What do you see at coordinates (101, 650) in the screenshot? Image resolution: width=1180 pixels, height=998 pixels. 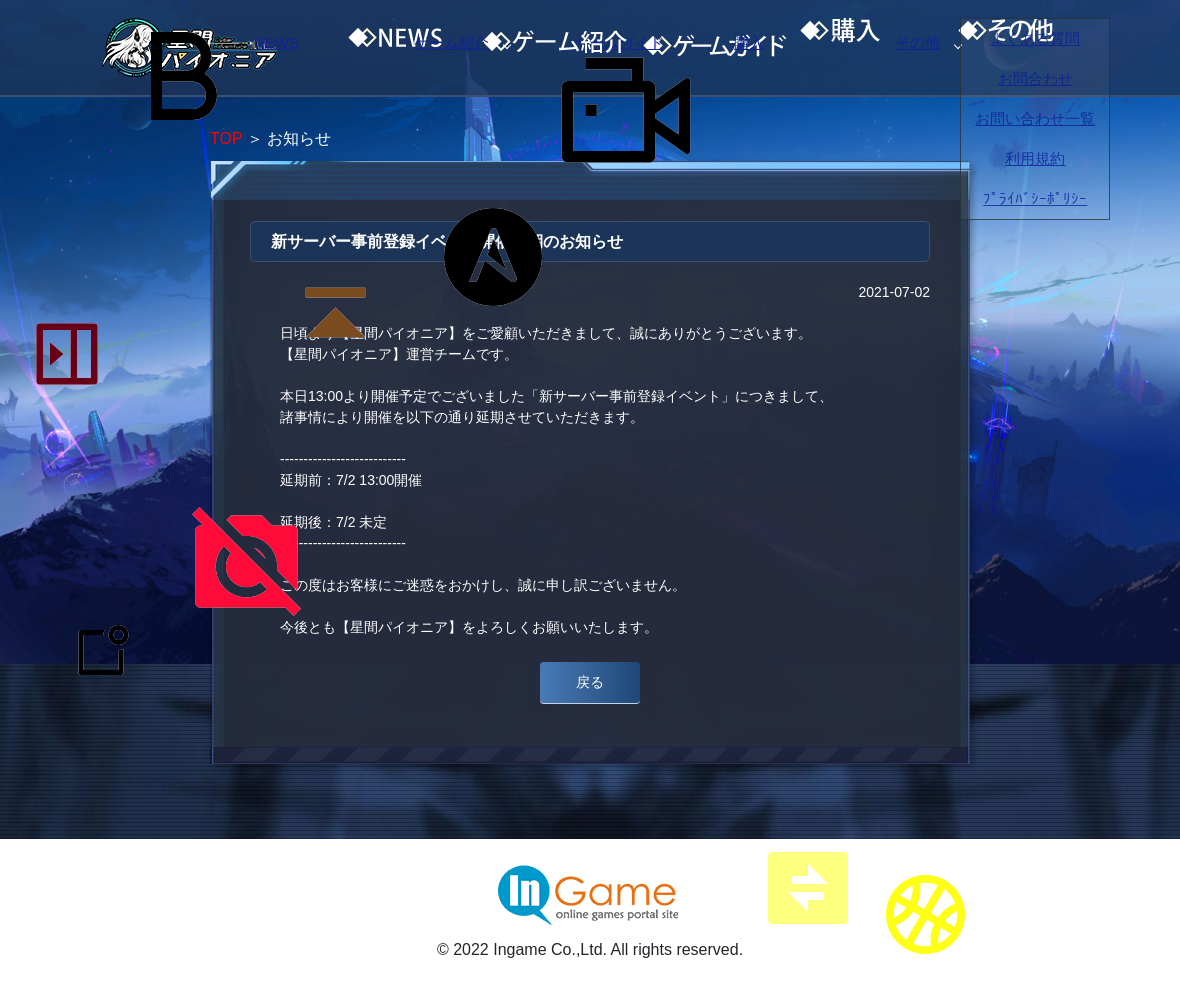 I see `indicates new notifications or alerts` at bounding box center [101, 650].